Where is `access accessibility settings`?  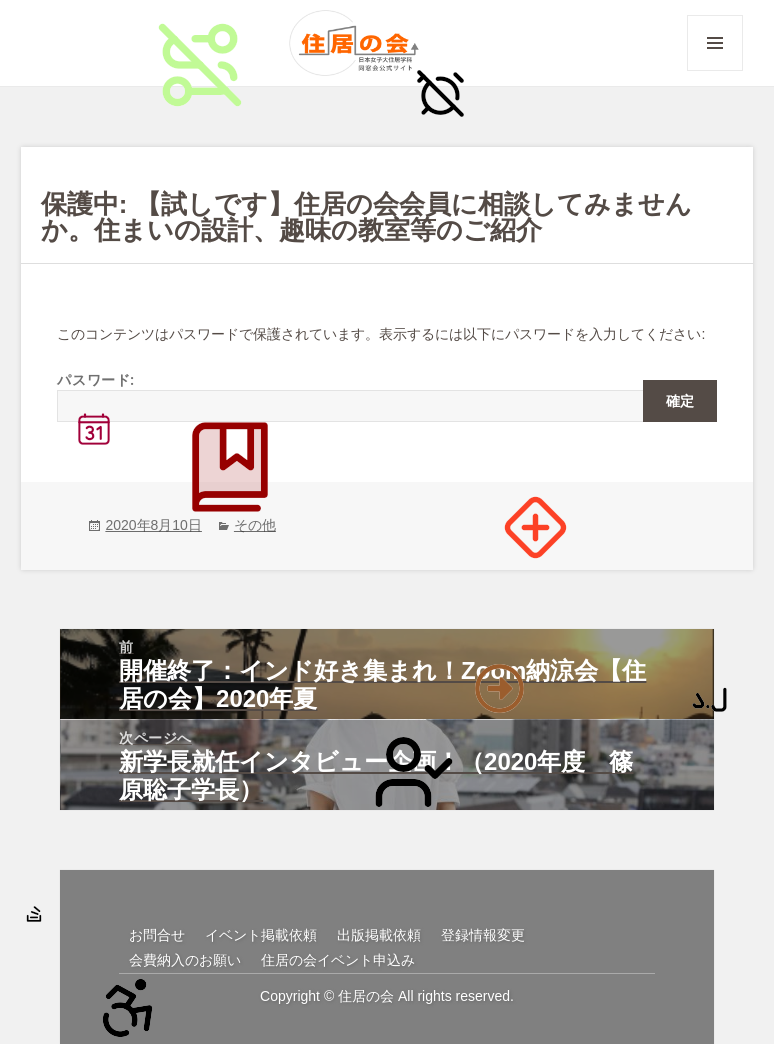 access accessibility settings is located at coordinates (129, 1008).